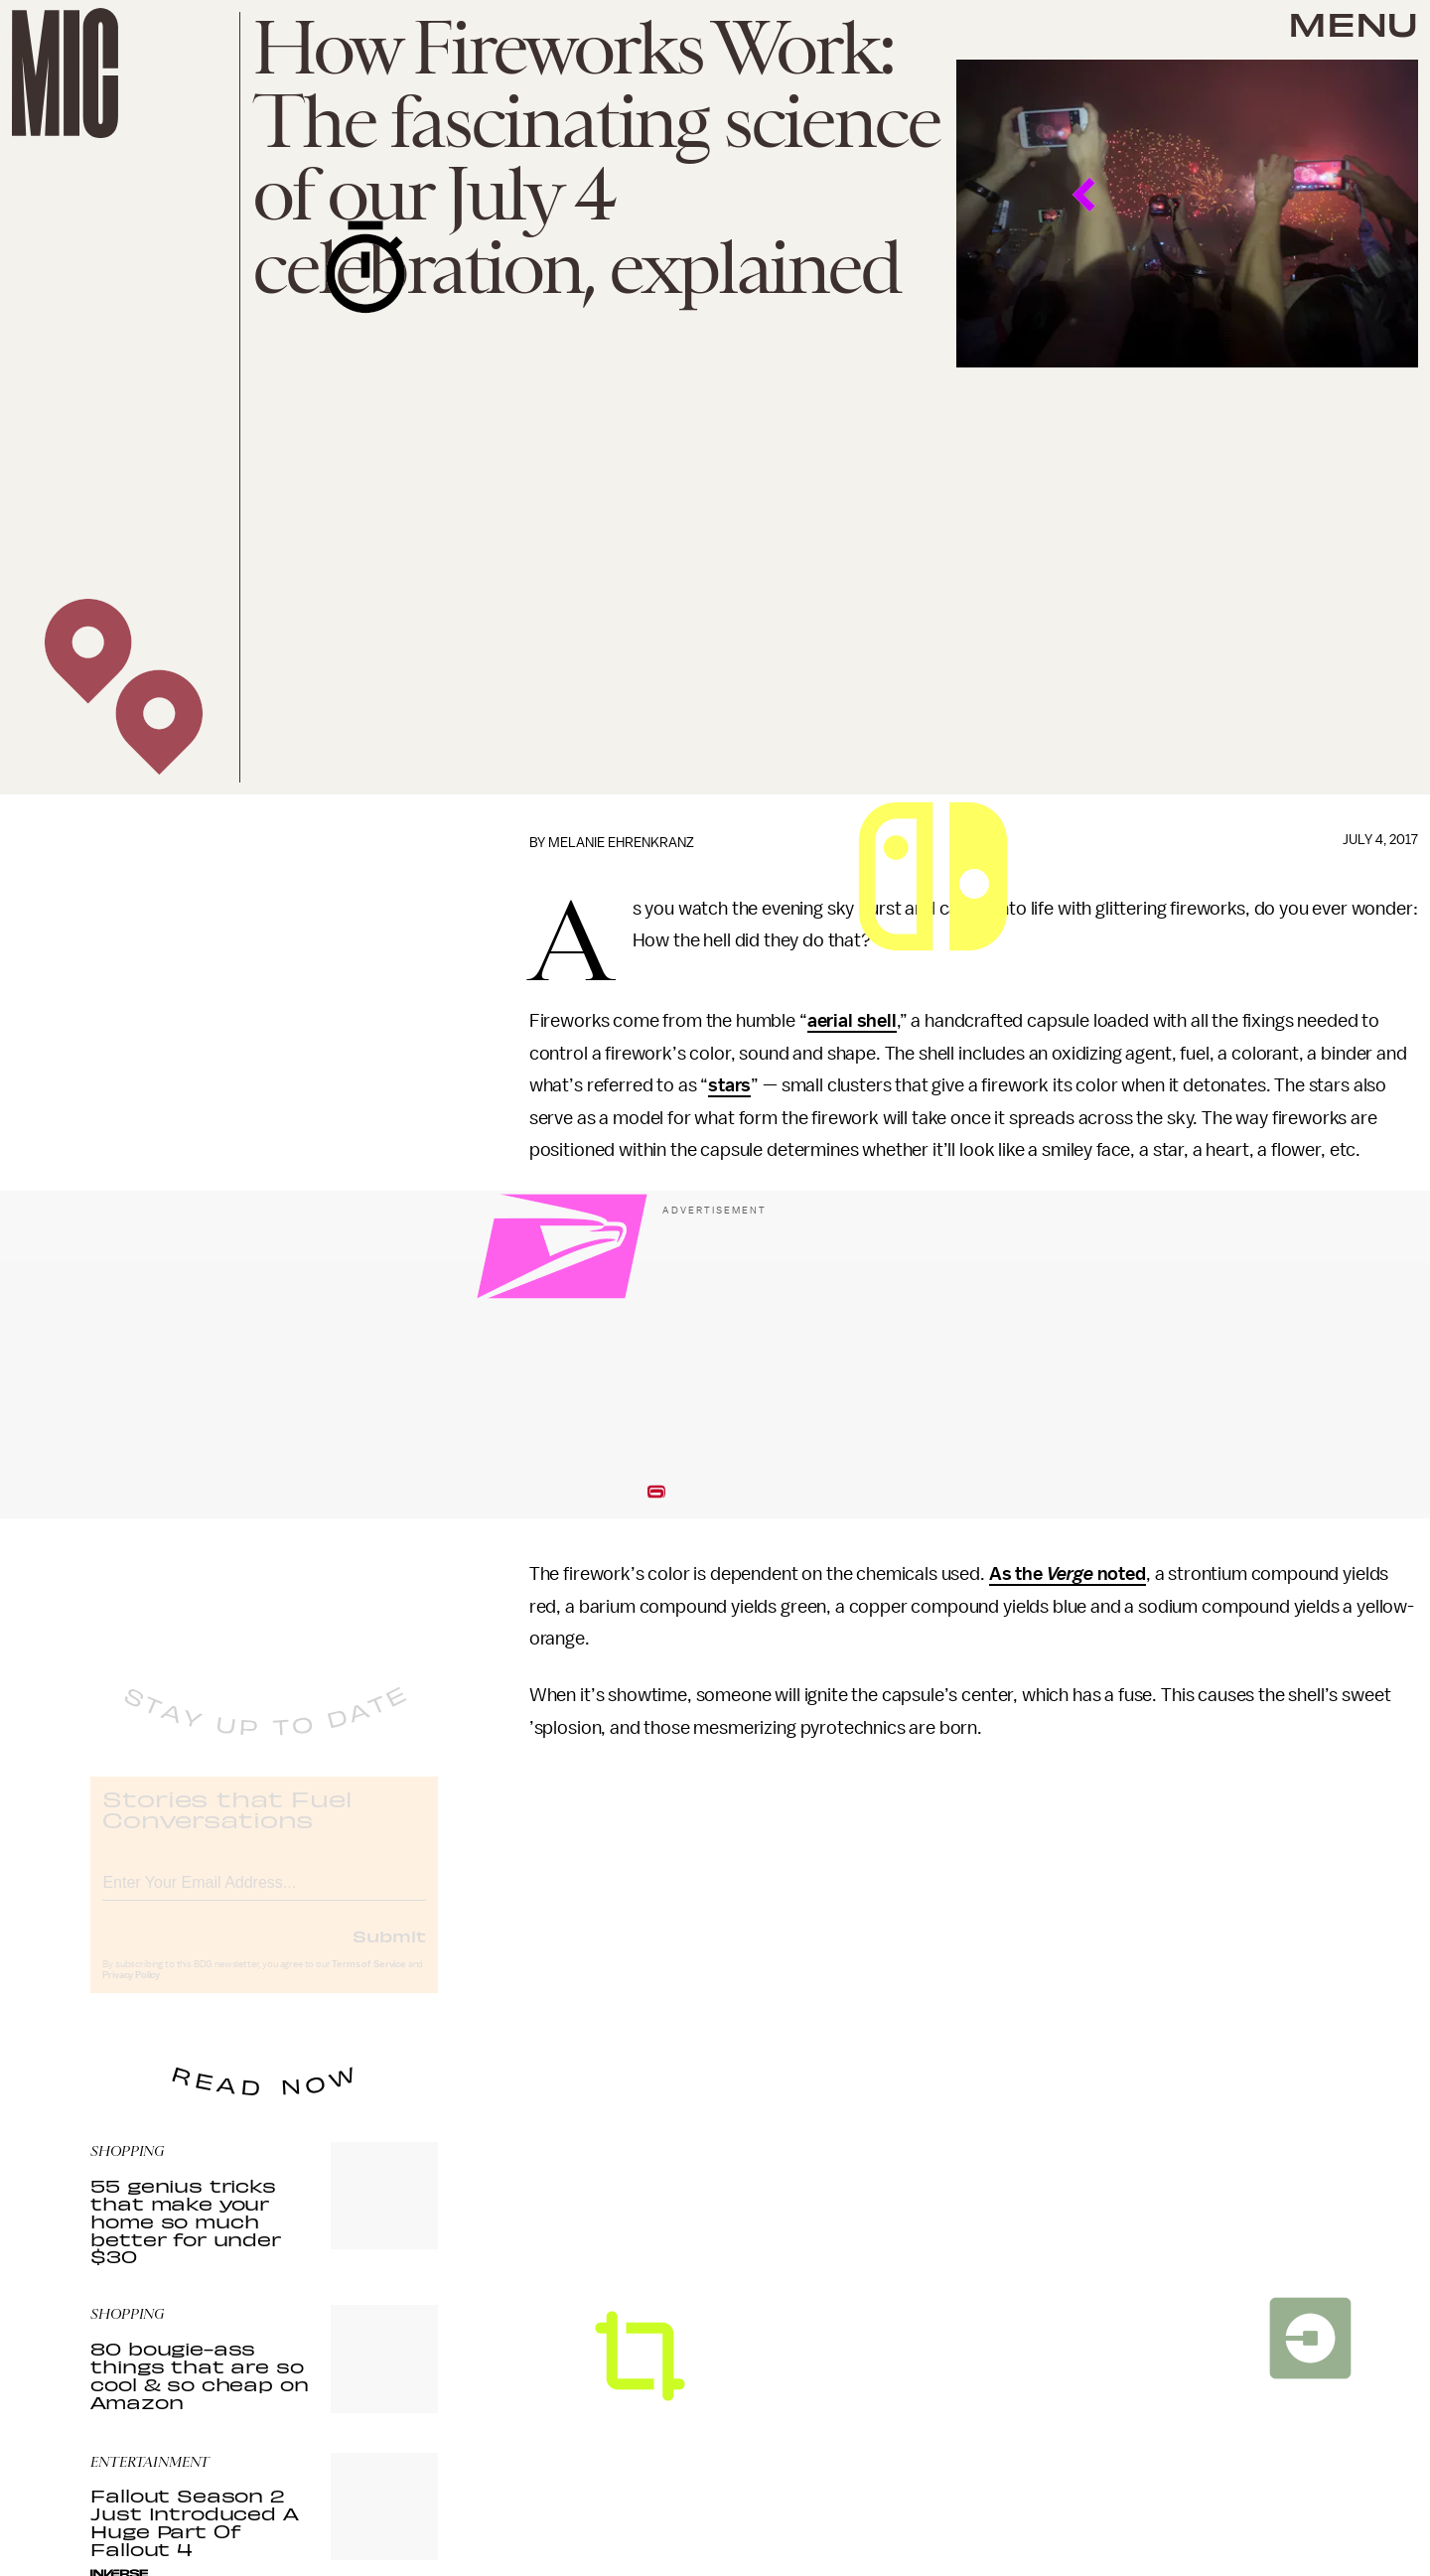 Image resolution: width=1430 pixels, height=2576 pixels. What do you see at coordinates (123, 685) in the screenshot?
I see `view distance between two locations` at bounding box center [123, 685].